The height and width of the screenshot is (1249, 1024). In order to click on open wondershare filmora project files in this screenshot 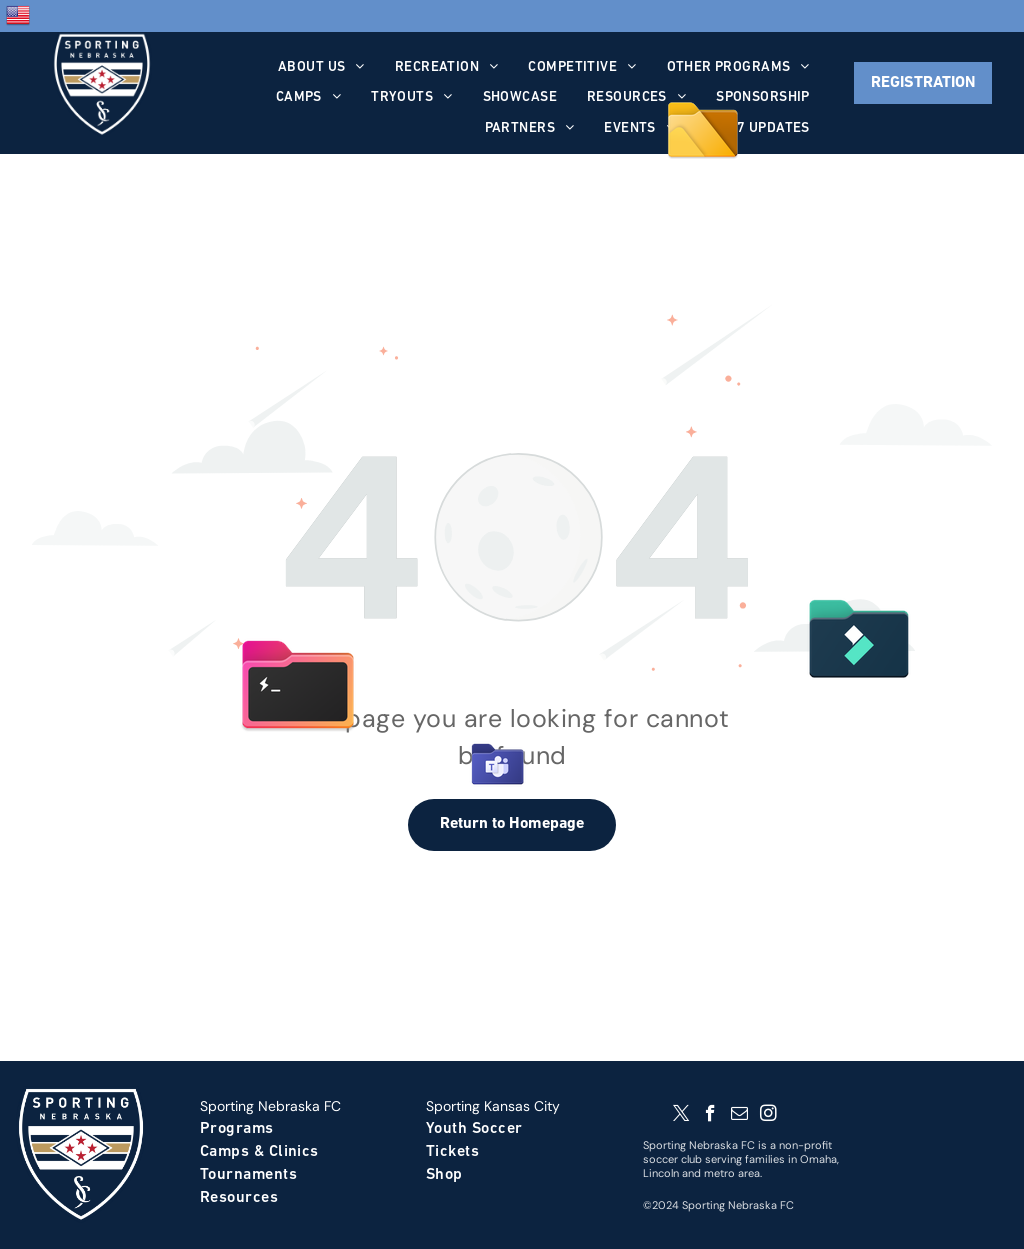, I will do `click(858, 641)`.